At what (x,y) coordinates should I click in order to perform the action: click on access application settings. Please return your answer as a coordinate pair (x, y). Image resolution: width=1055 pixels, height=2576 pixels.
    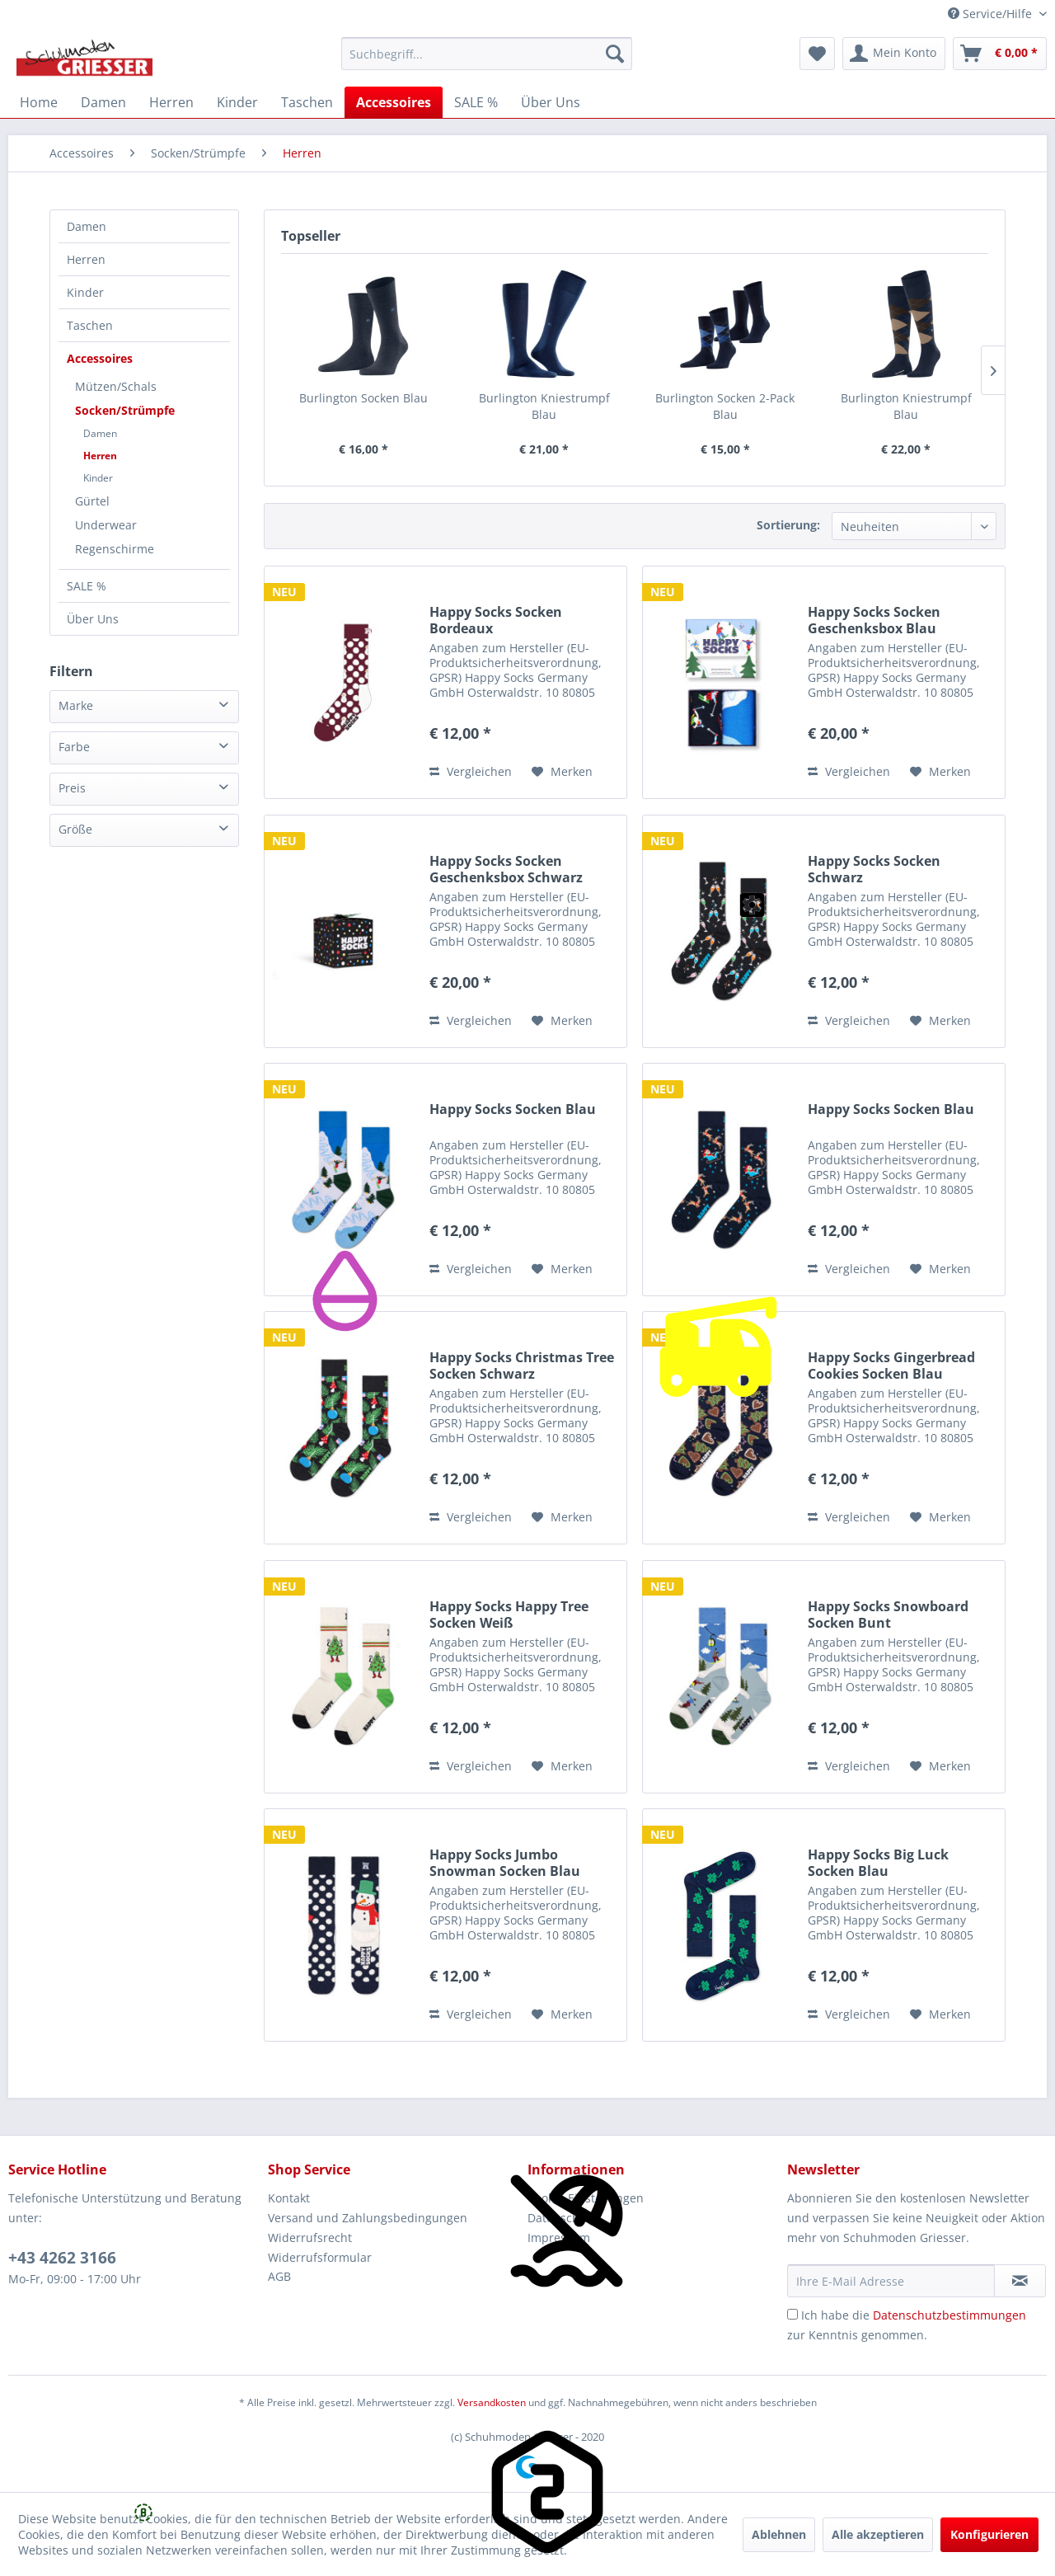
    Looking at the image, I should click on (752, 905).